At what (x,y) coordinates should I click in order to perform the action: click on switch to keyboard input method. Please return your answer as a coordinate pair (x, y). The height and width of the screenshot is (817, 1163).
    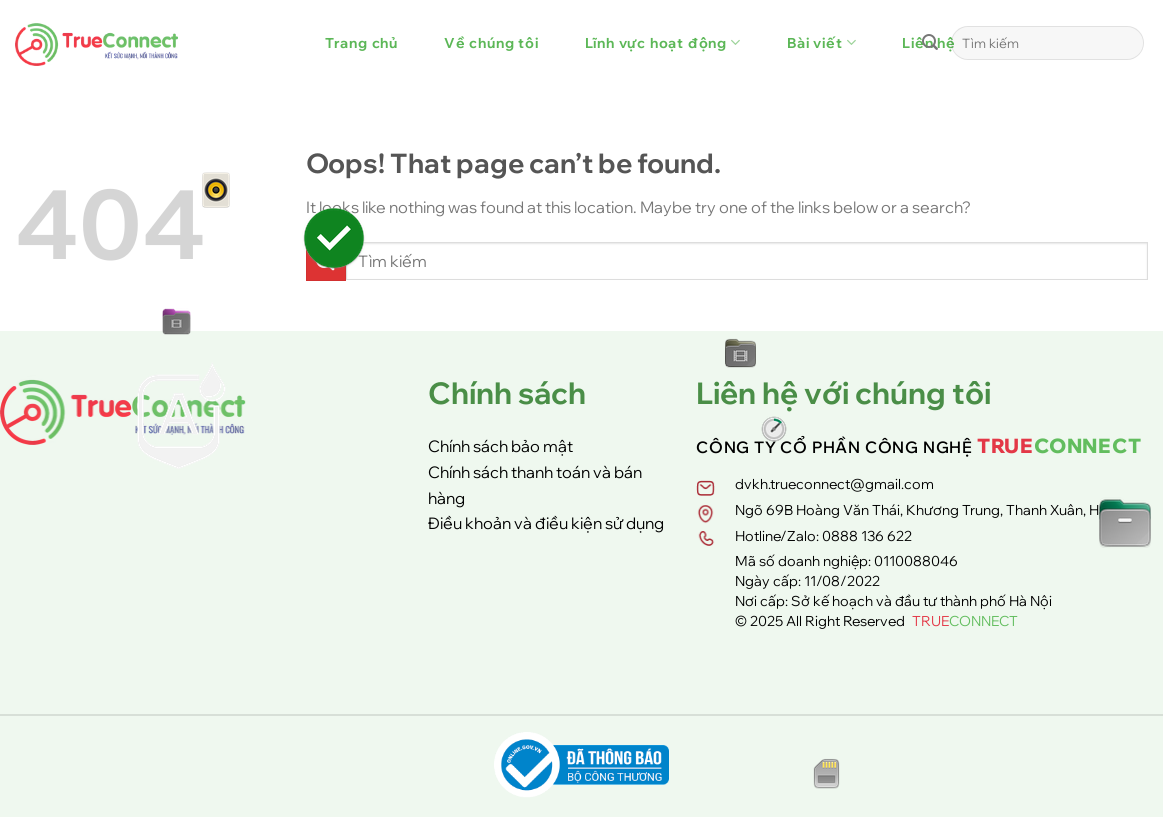
    Looking at the image, I should click on (181, 415).